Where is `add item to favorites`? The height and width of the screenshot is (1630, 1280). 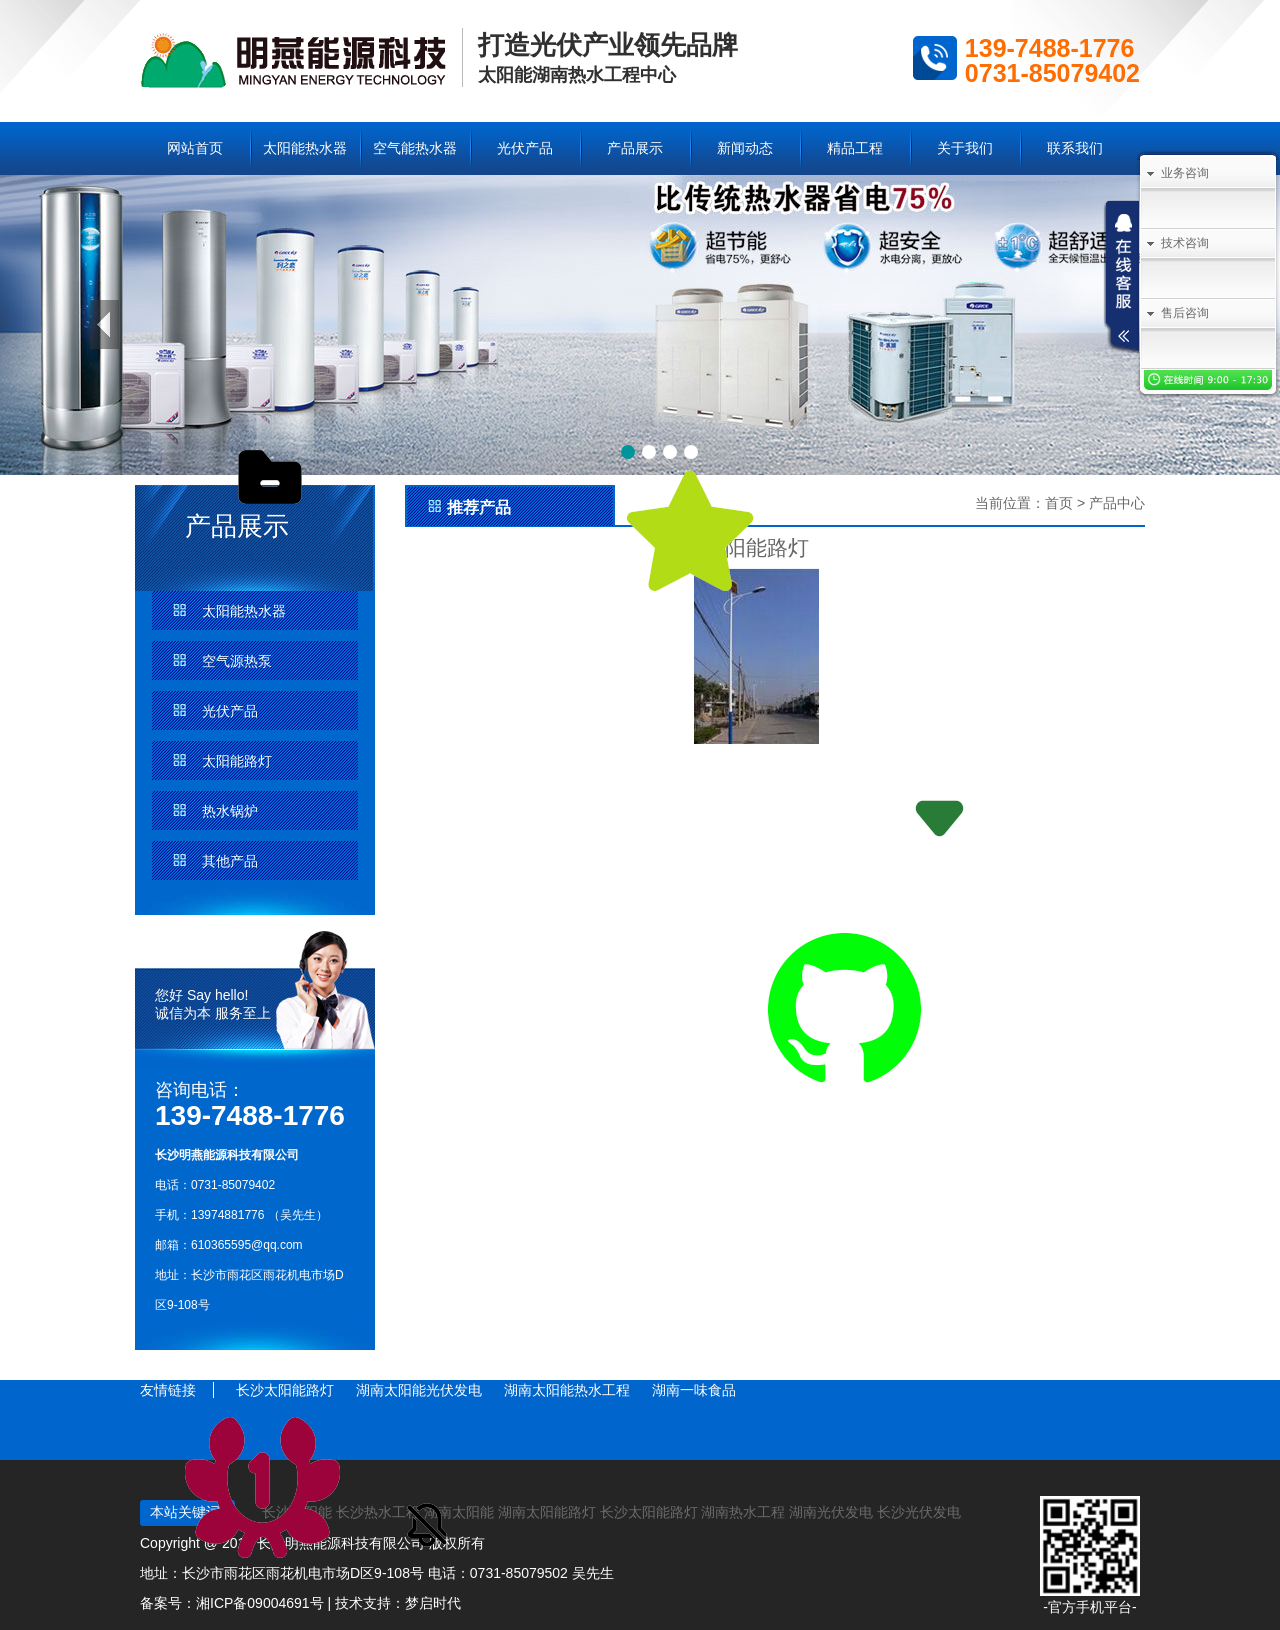
add item to favorites is located at coordinates (690, 534).